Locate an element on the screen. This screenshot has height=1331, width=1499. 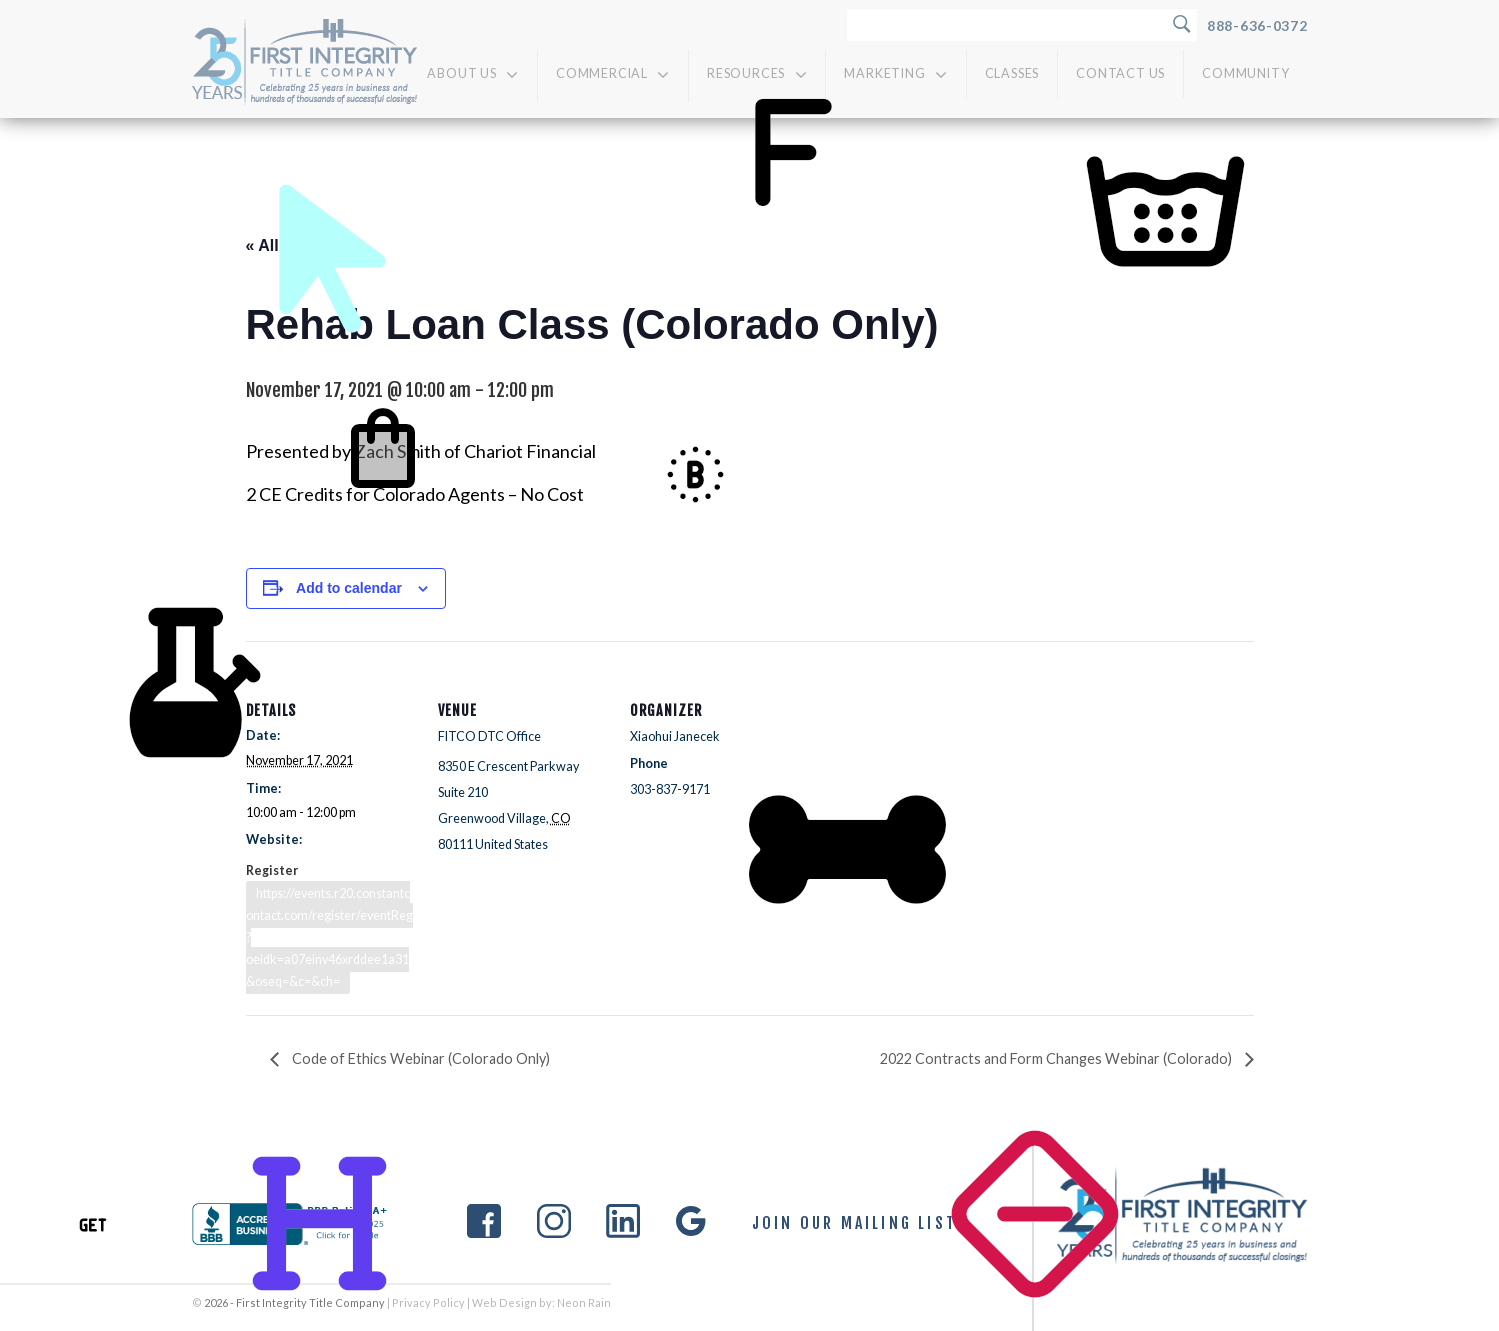
remove an item from favorites or premium collection is located at coordinates (1035, 1214).